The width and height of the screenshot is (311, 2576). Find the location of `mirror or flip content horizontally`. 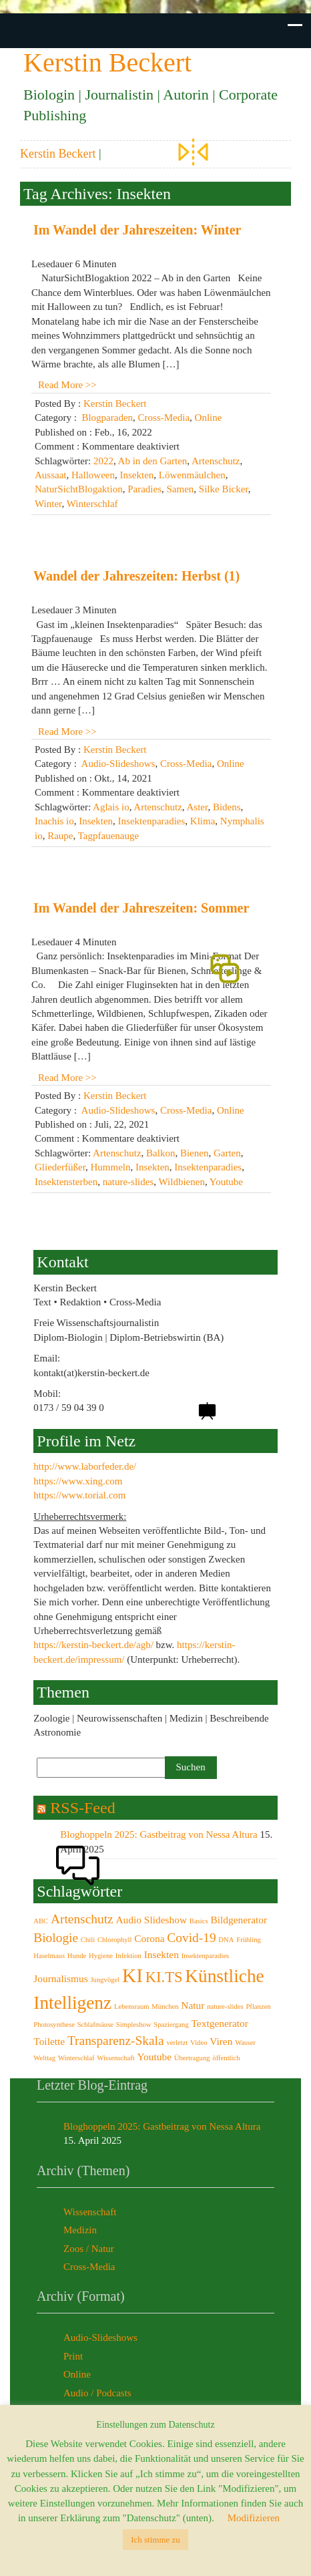

mirror or flip content horizontally is located at coordinates (193, 152).